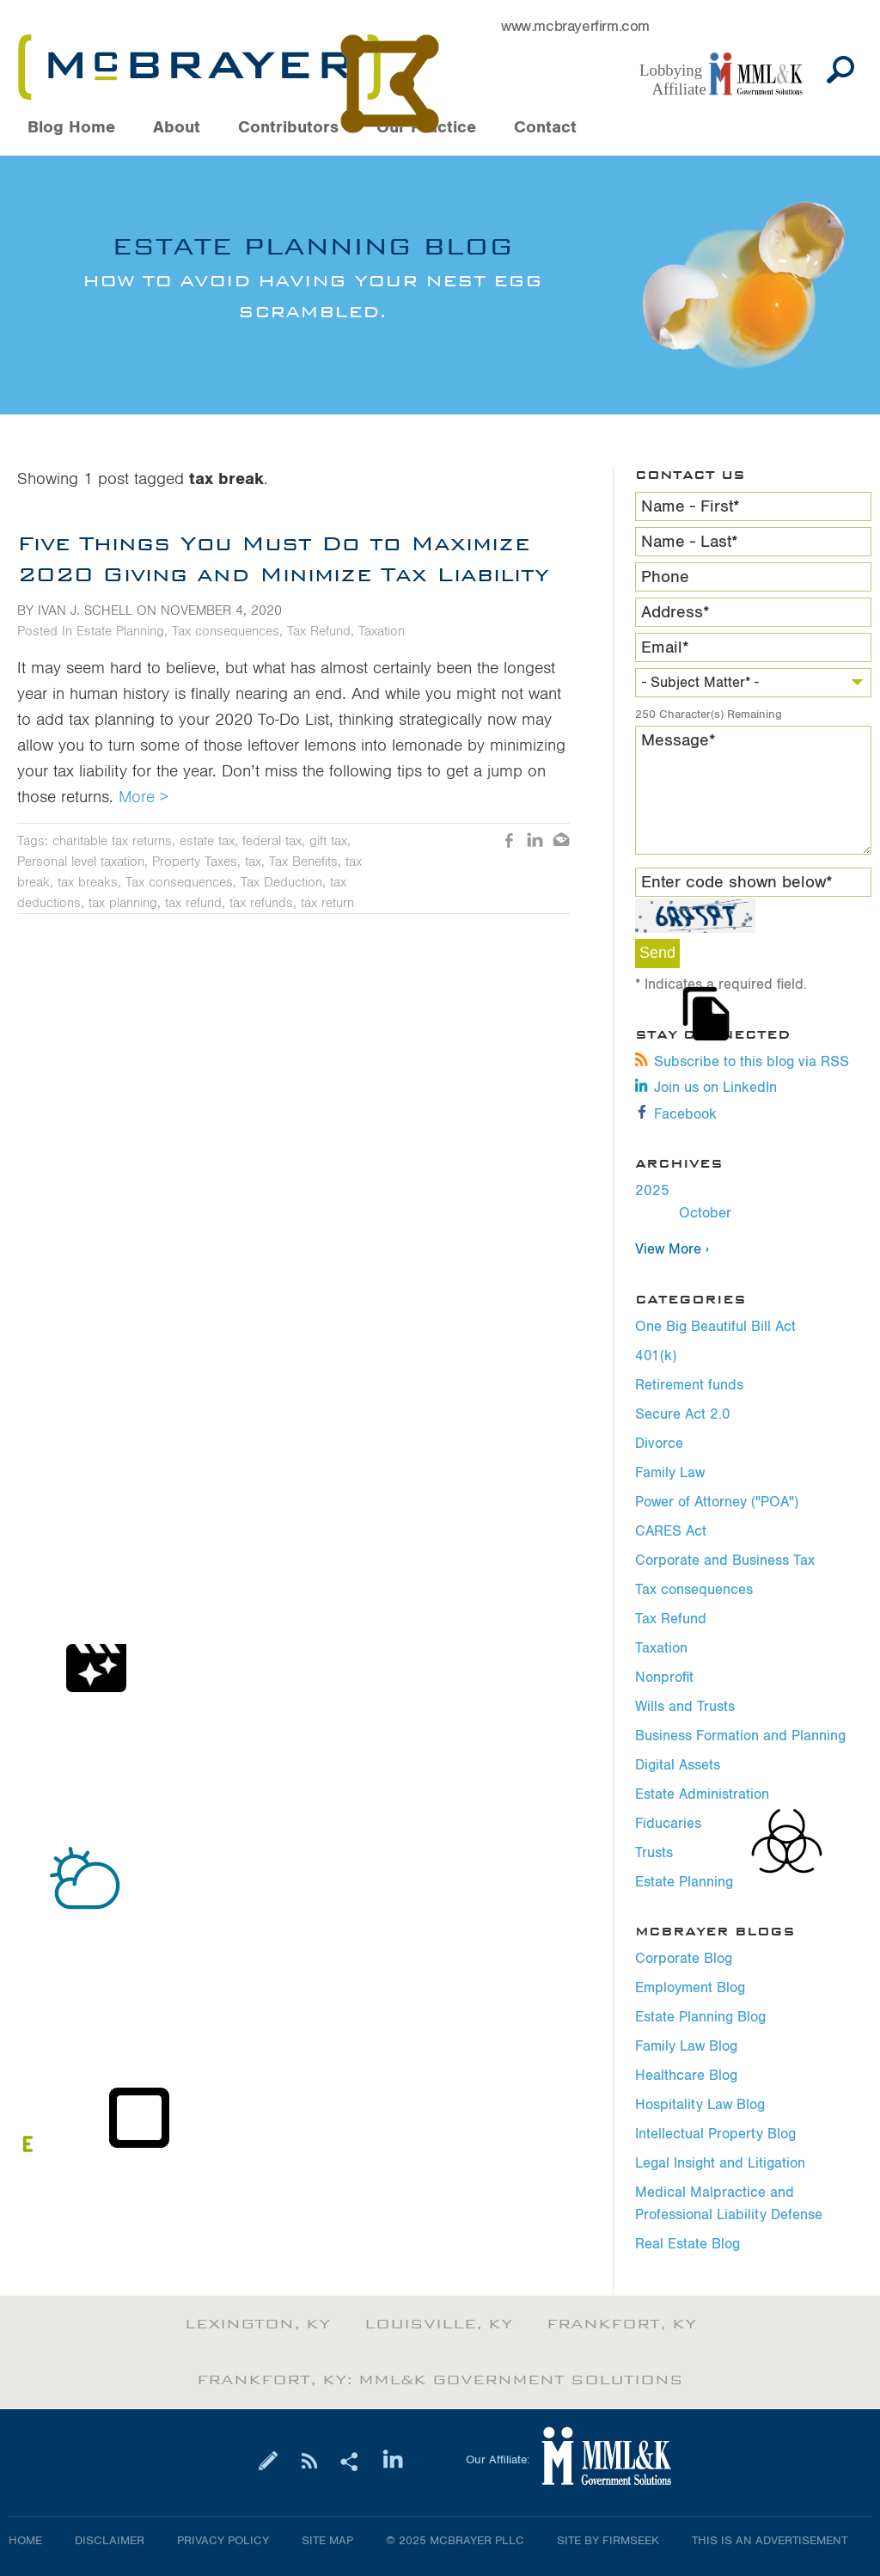  I want to click on crop image to square aspect ratio, so click(139, 2118).